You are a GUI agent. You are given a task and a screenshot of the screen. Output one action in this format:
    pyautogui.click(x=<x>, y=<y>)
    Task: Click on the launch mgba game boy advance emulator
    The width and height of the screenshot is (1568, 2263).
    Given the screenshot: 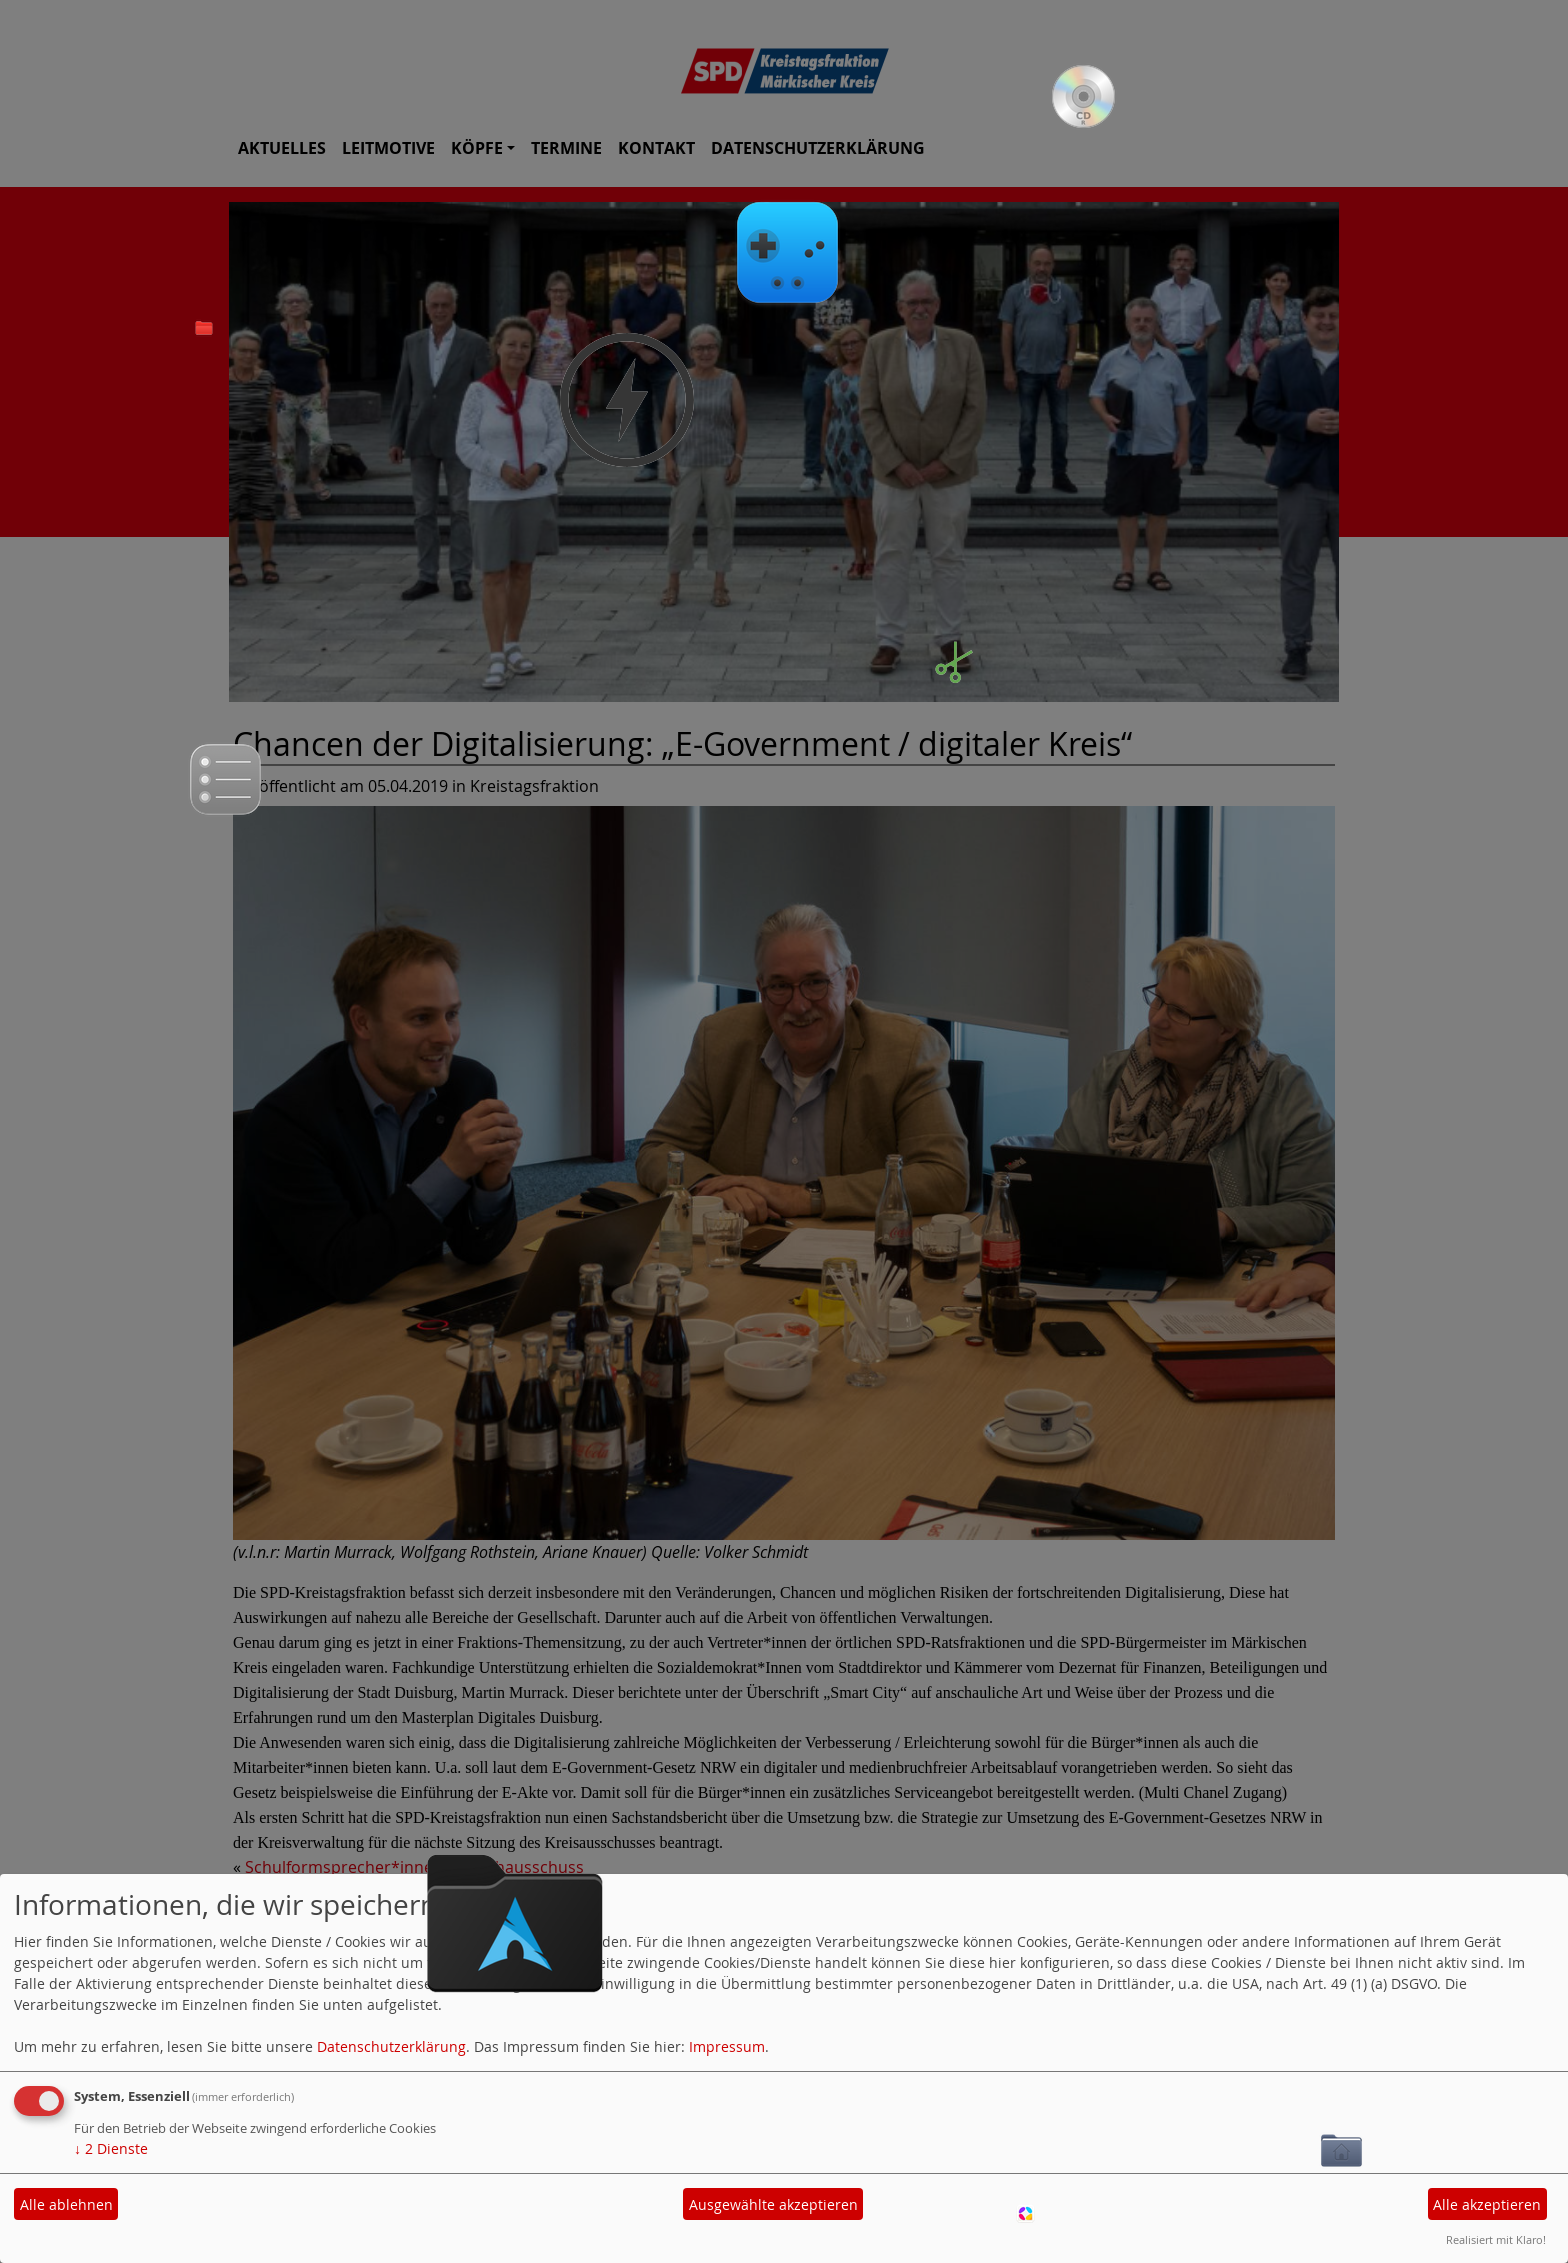 What is the action you would take?
    pyautogui.click(x=787, y=252)
    